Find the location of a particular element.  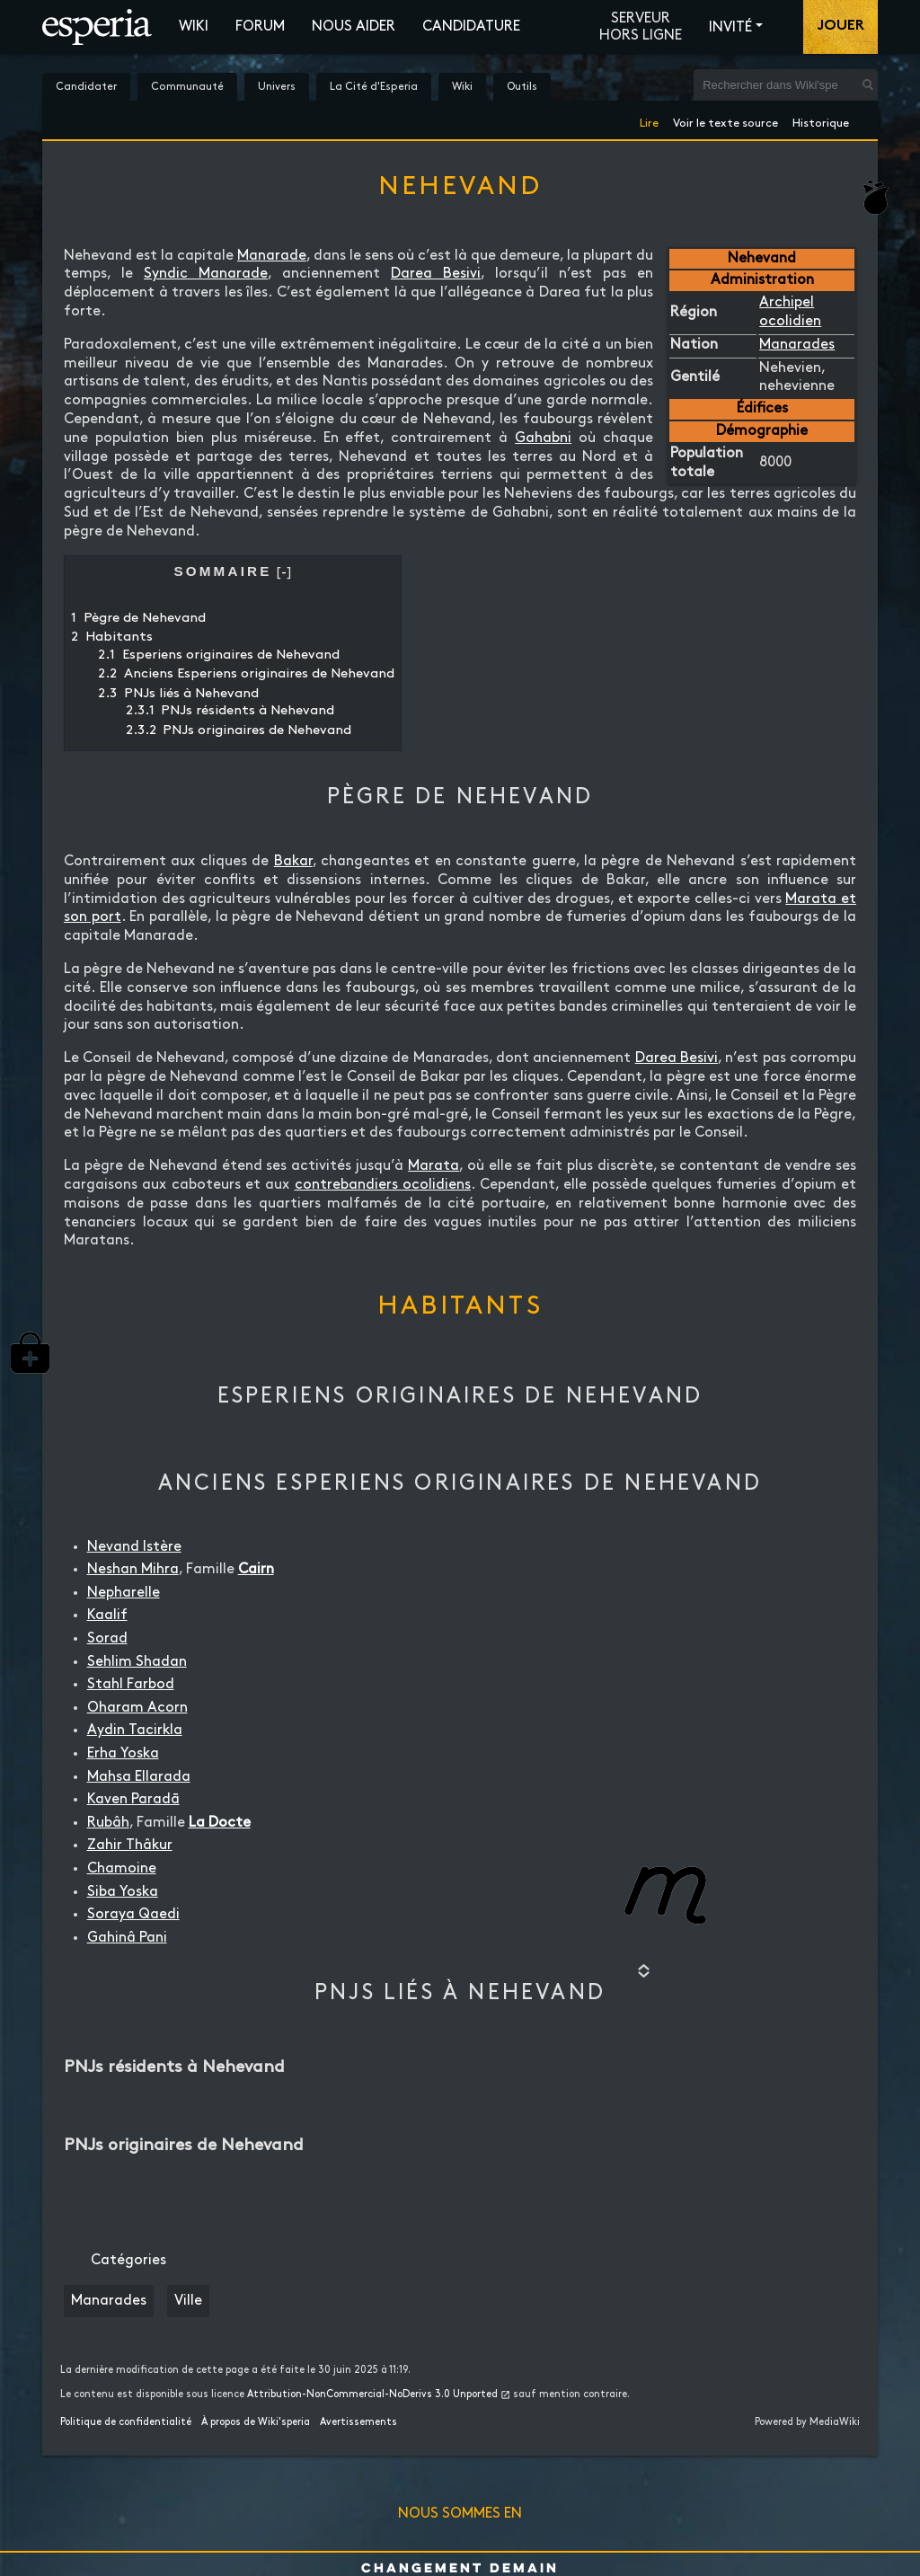

expand or collapse a section is located at coordinates (643, 1970).